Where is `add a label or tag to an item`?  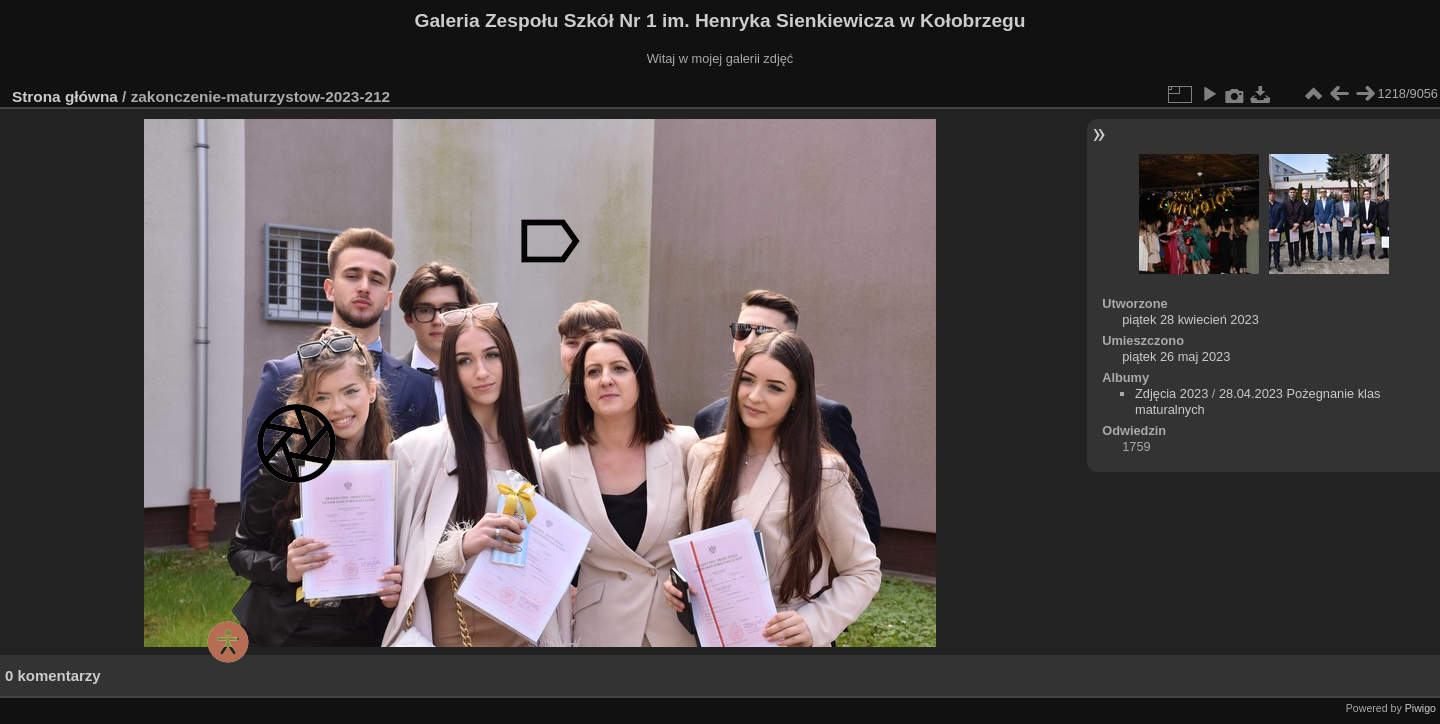
add a label or tag to an item is located at coordinates (549, 241).